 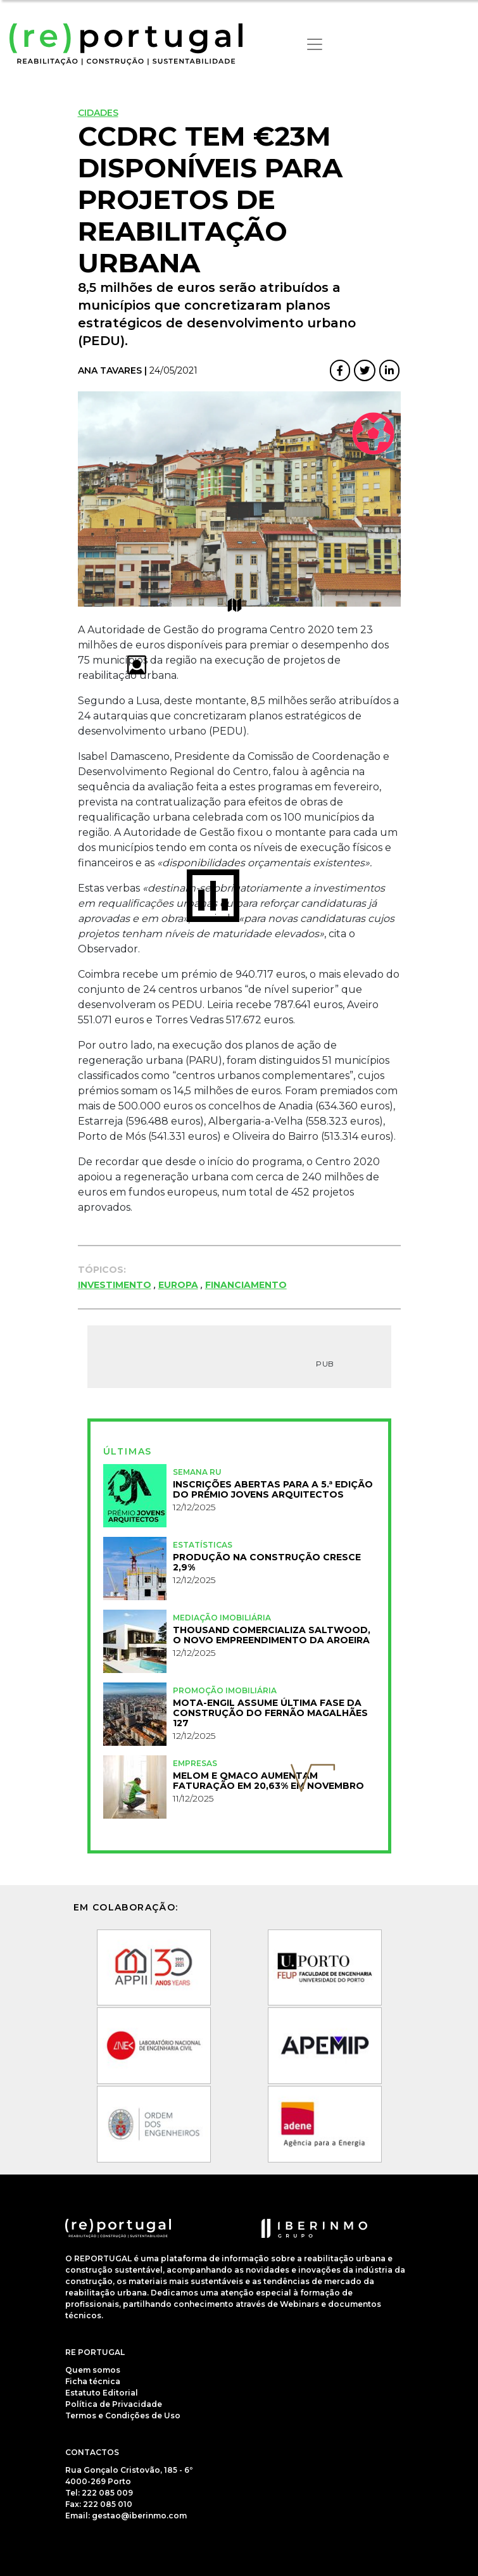 I want to click on insert a chart or graph into a document, so click(x=213, y=895).